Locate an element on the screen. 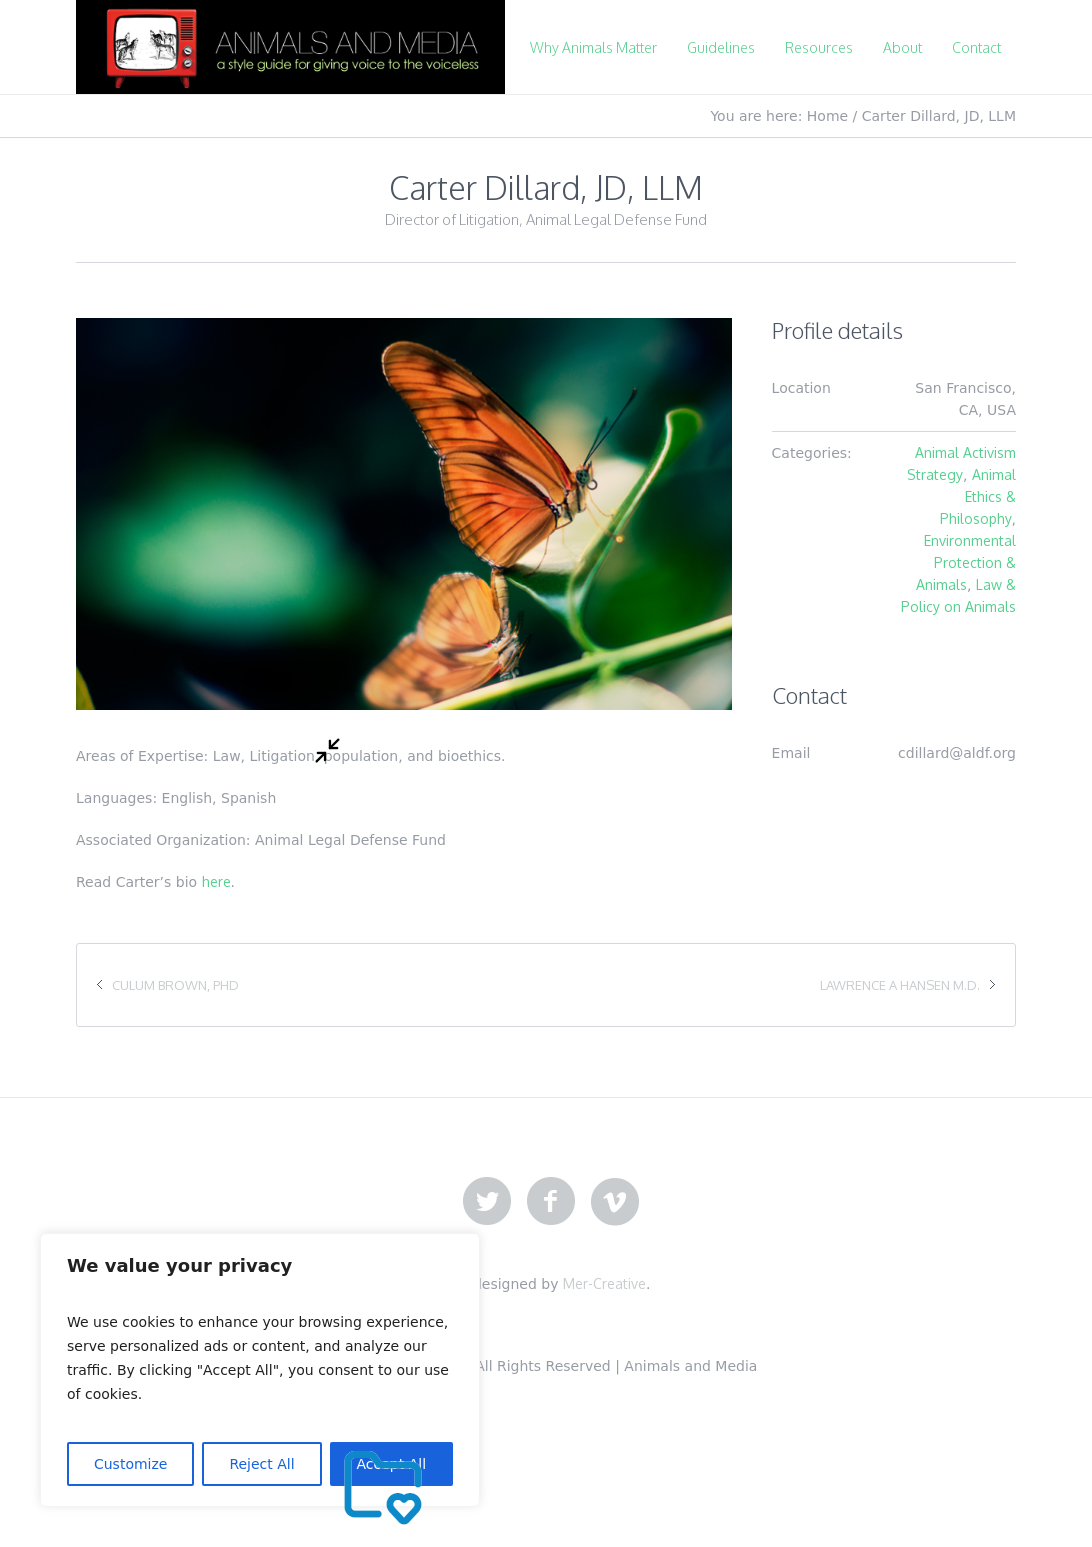 The width and height of the screenshot is (1092, 1547). minimize or collapse the current window is located at coordinates (327, 750).